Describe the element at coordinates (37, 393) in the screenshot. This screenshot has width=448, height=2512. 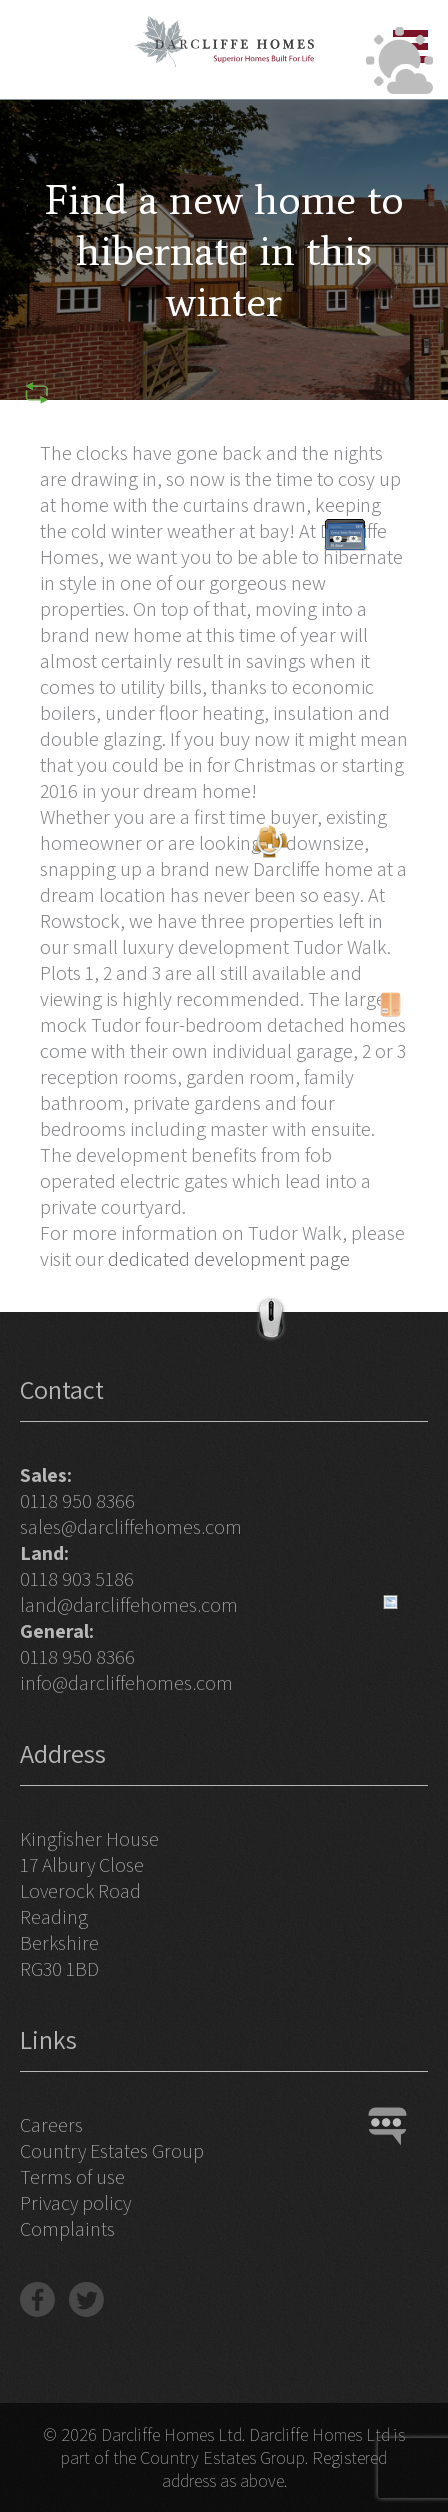
I see `sync incoming and outgoing mail` at that location.